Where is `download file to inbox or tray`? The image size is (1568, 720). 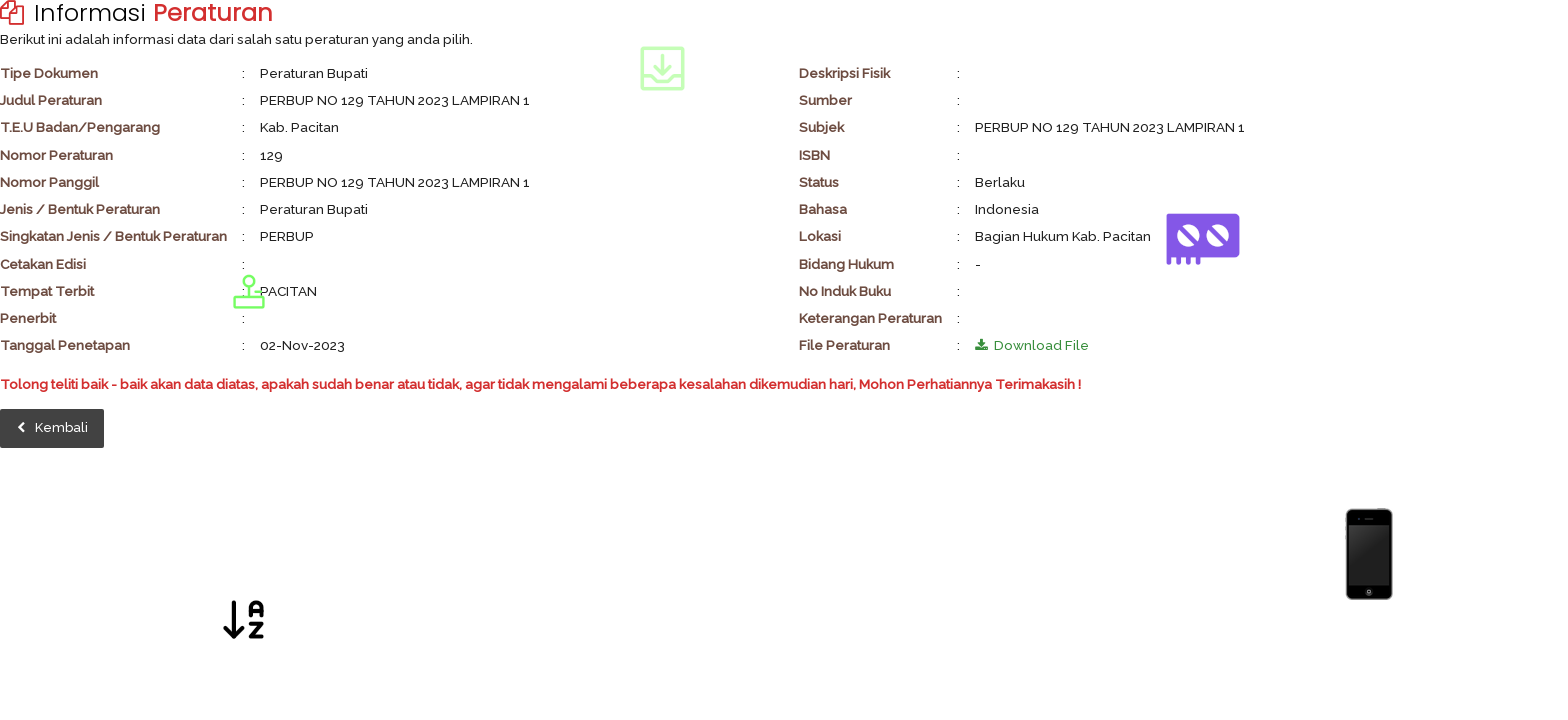 download file to inbox or tray is located at coordinates (662, 68).